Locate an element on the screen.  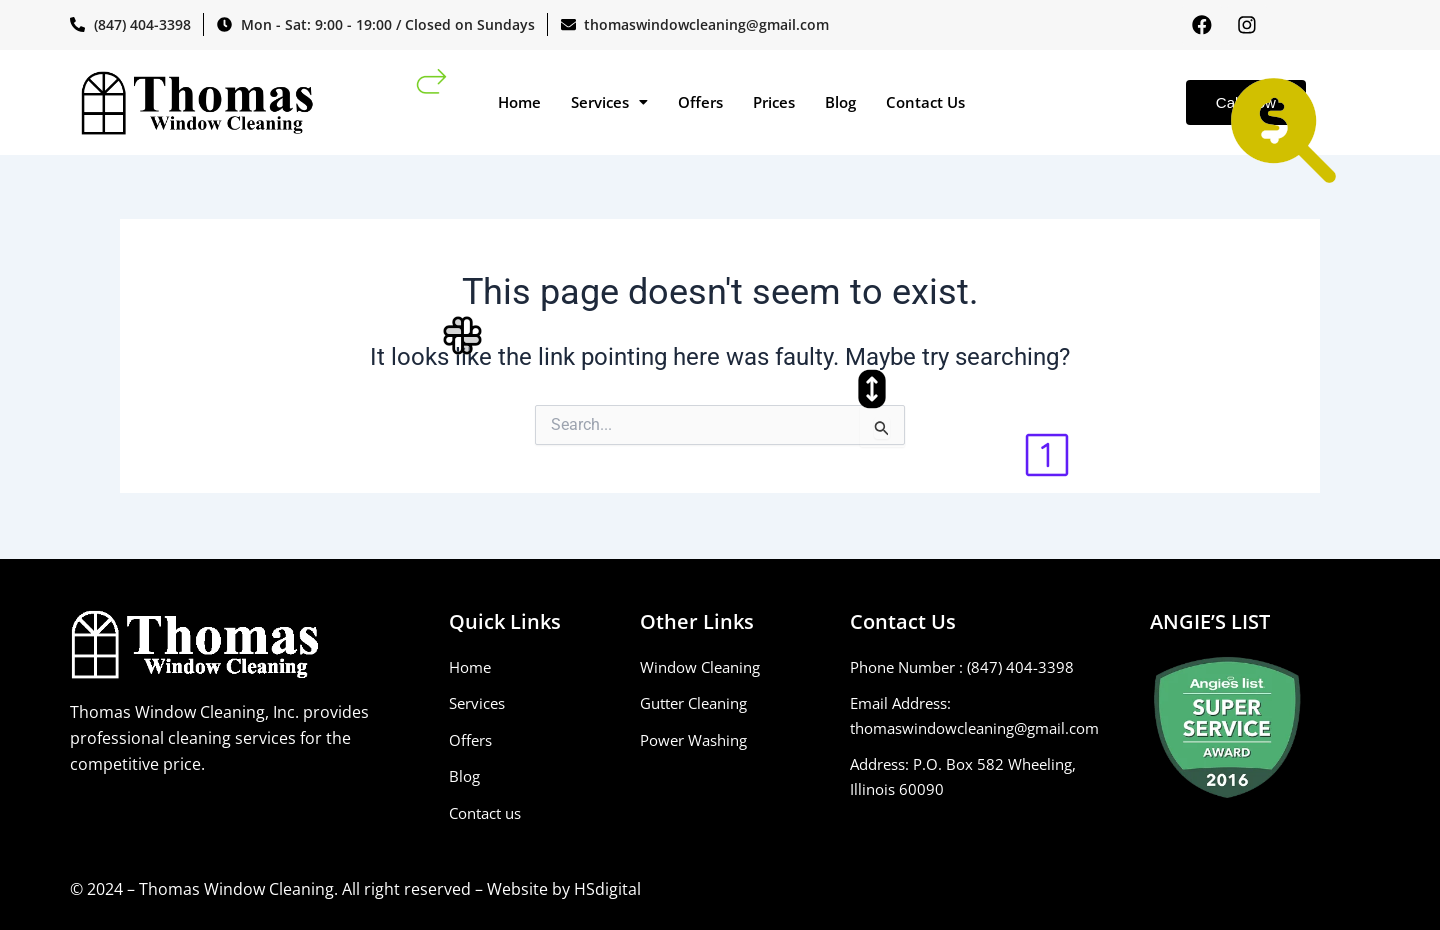
open Slack messaging app is located at coordinates (462, 335).